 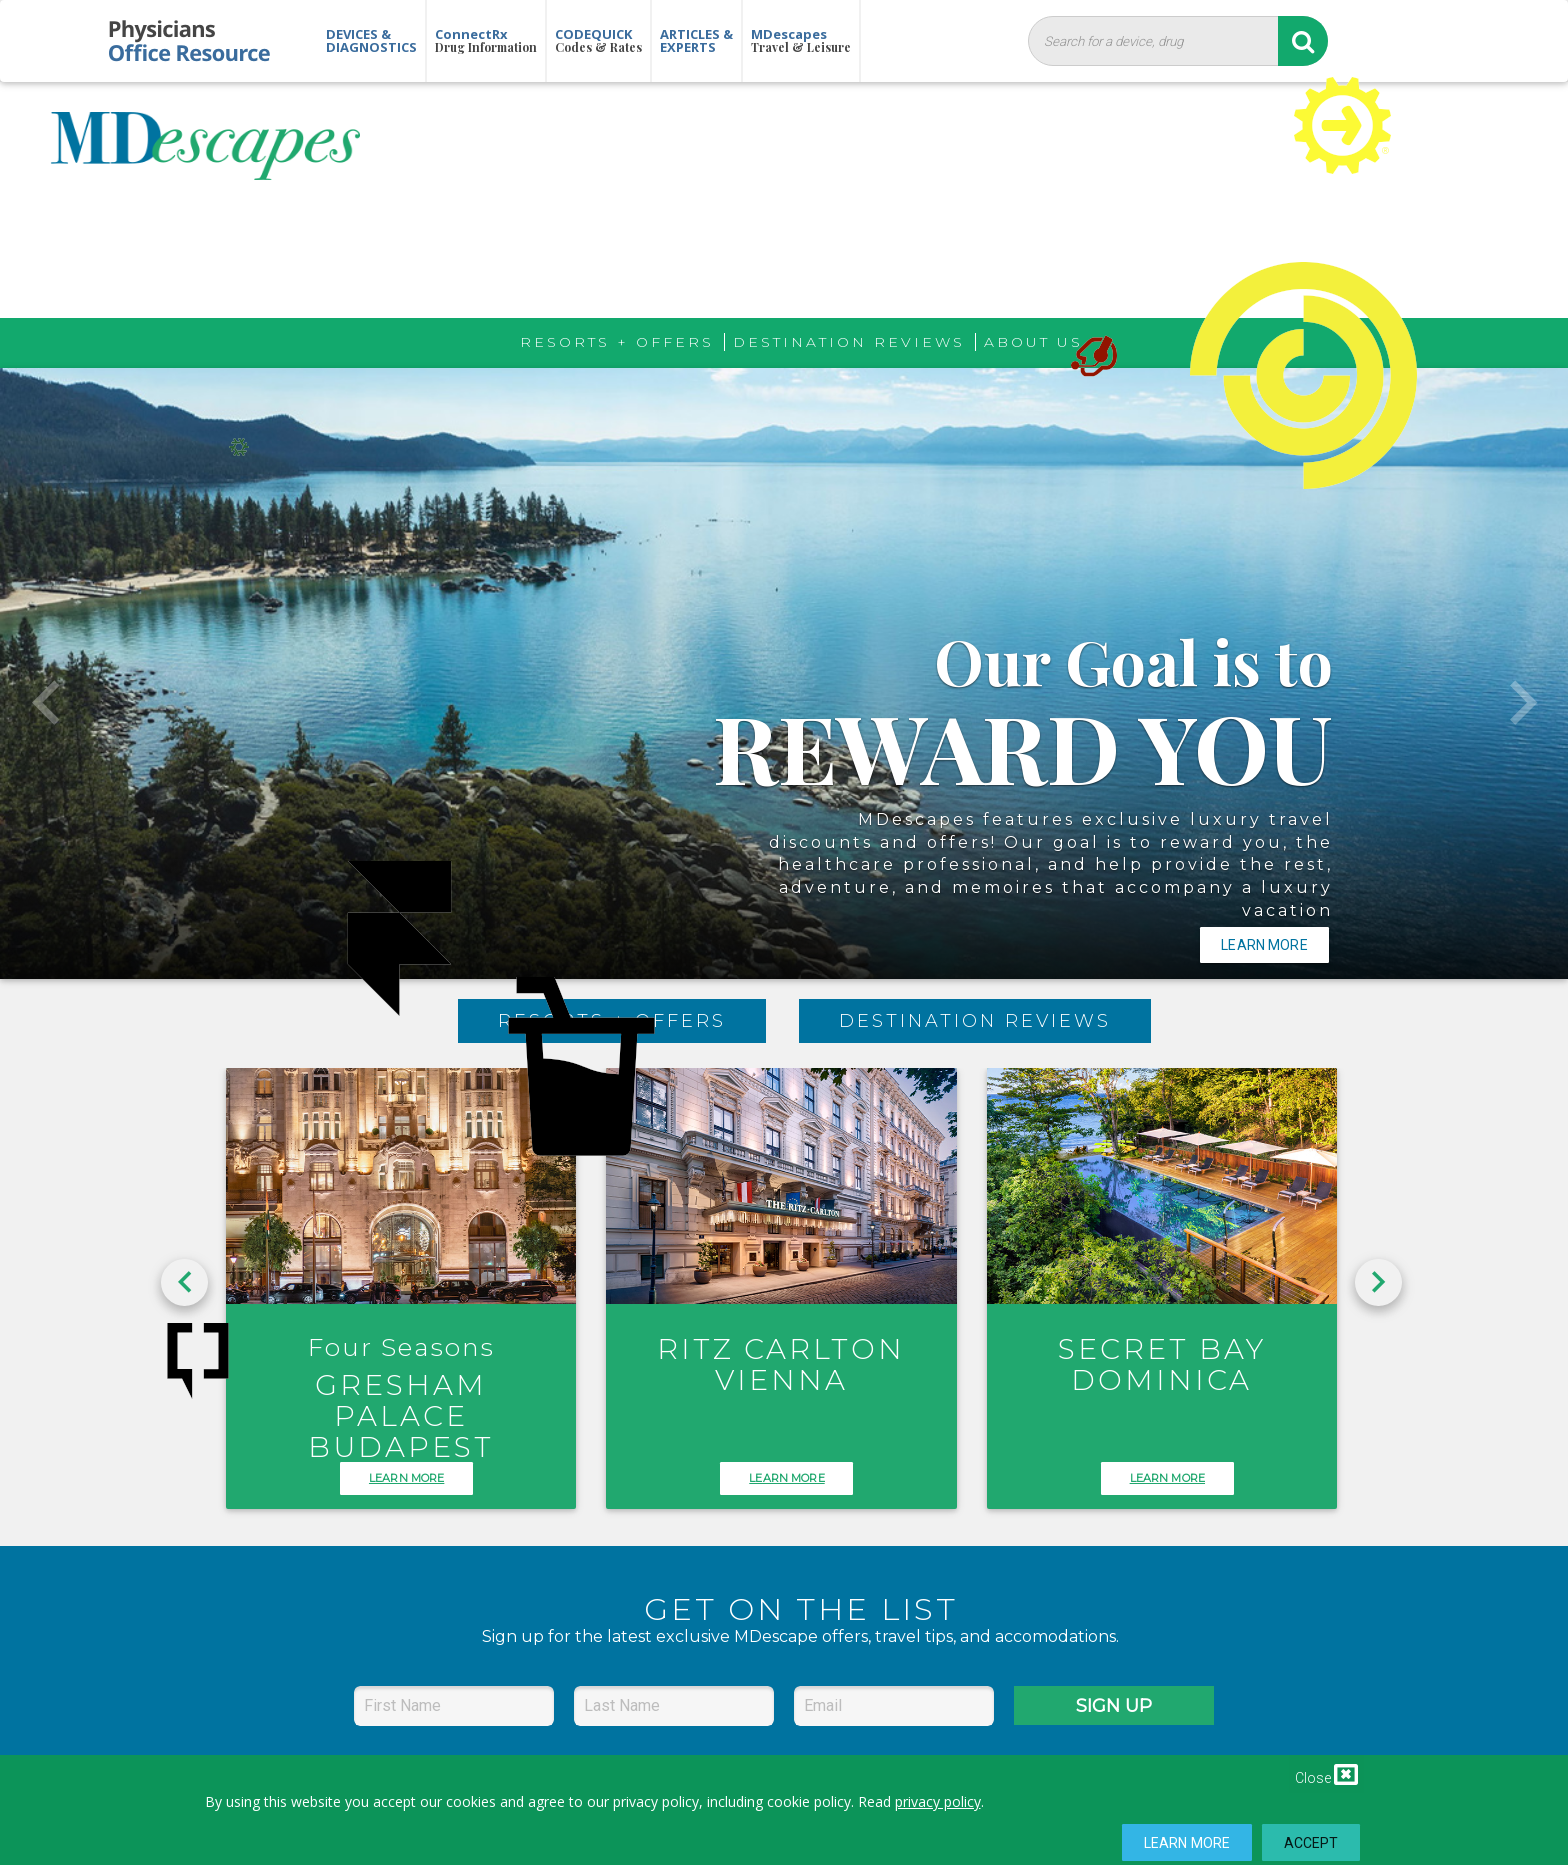 What do you see at coordinates (239, 447) in the screenshot?
I see `NixOS Linux distribution logo` at bounding box center [239, 447].